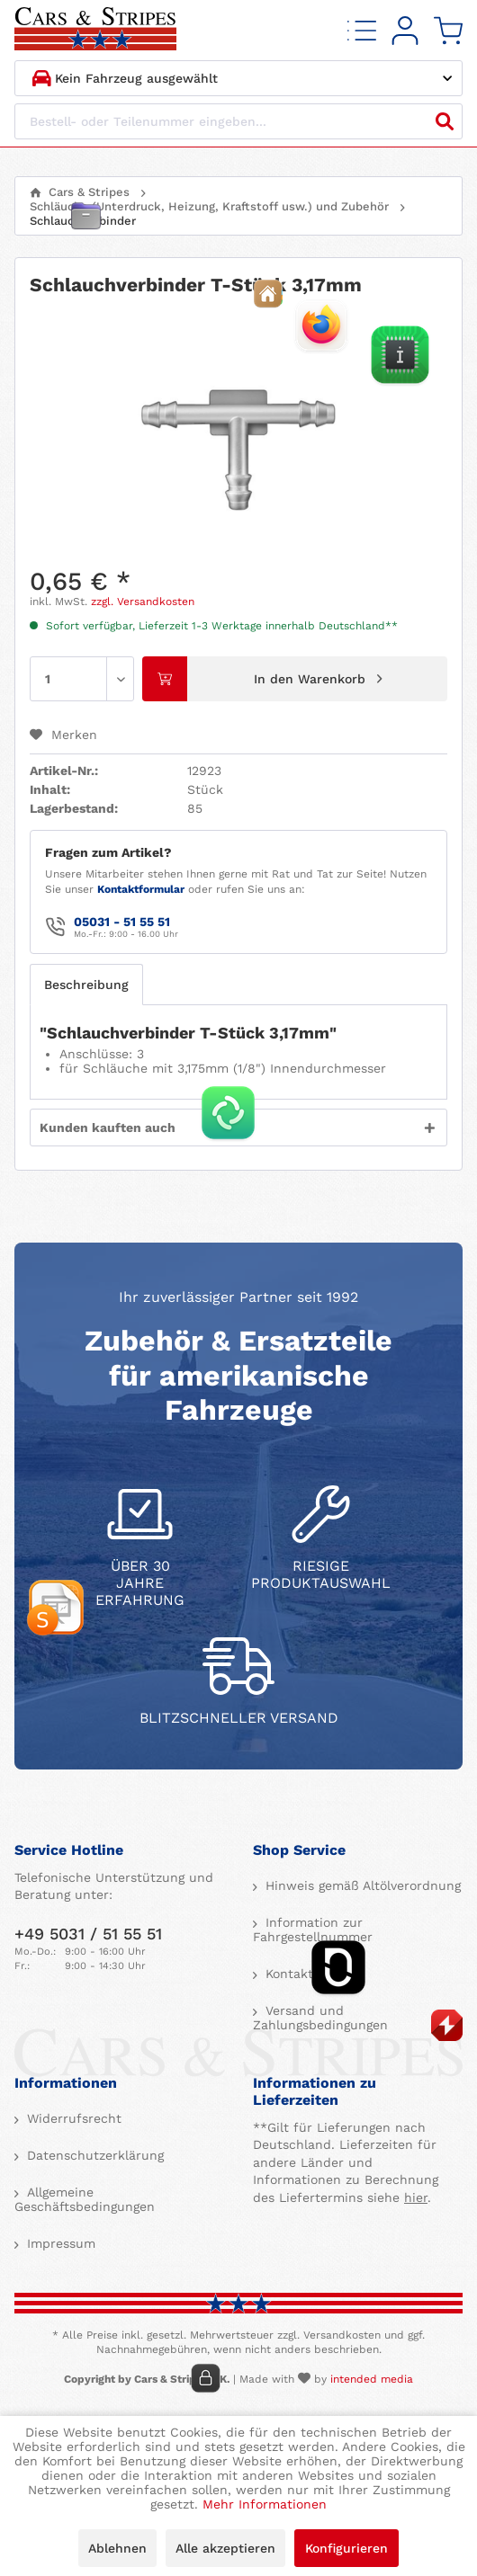 The width and height of the screenshot is (477, 2576). What do you see at coordinates (446, 2025) in the screenshot?
I see `launch chaos application` at bounding box center [446, 2025].